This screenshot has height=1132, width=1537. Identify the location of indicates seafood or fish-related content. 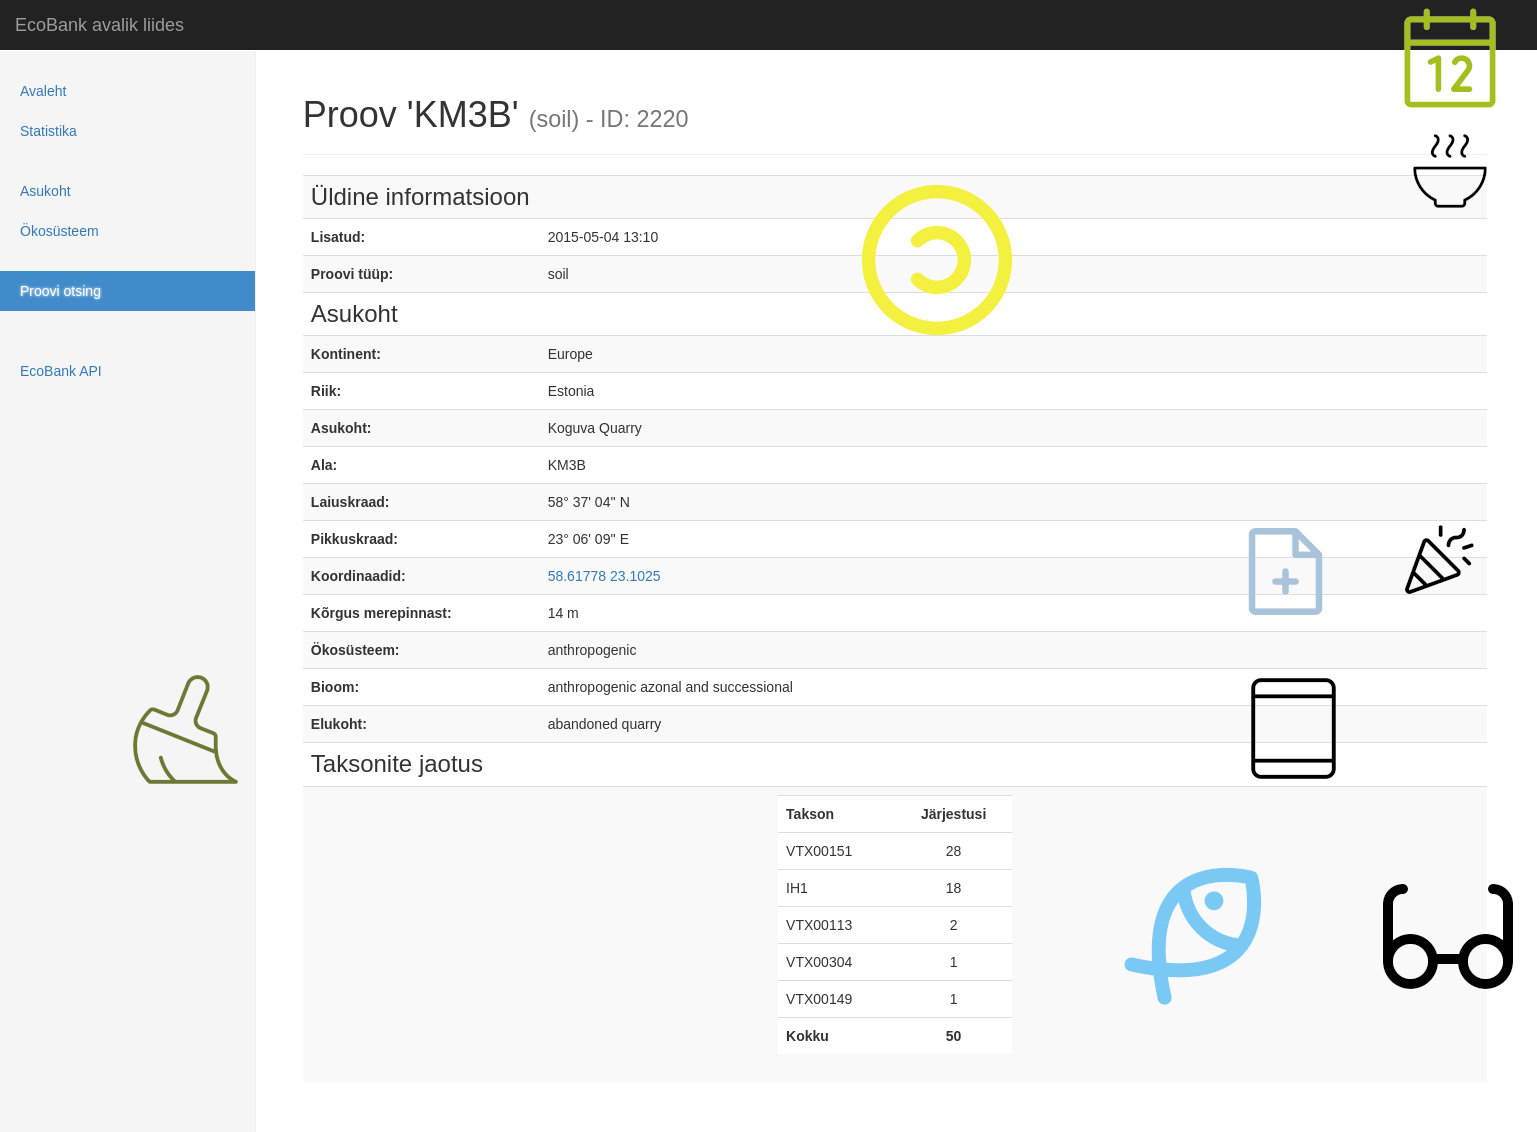
(1197, 931).